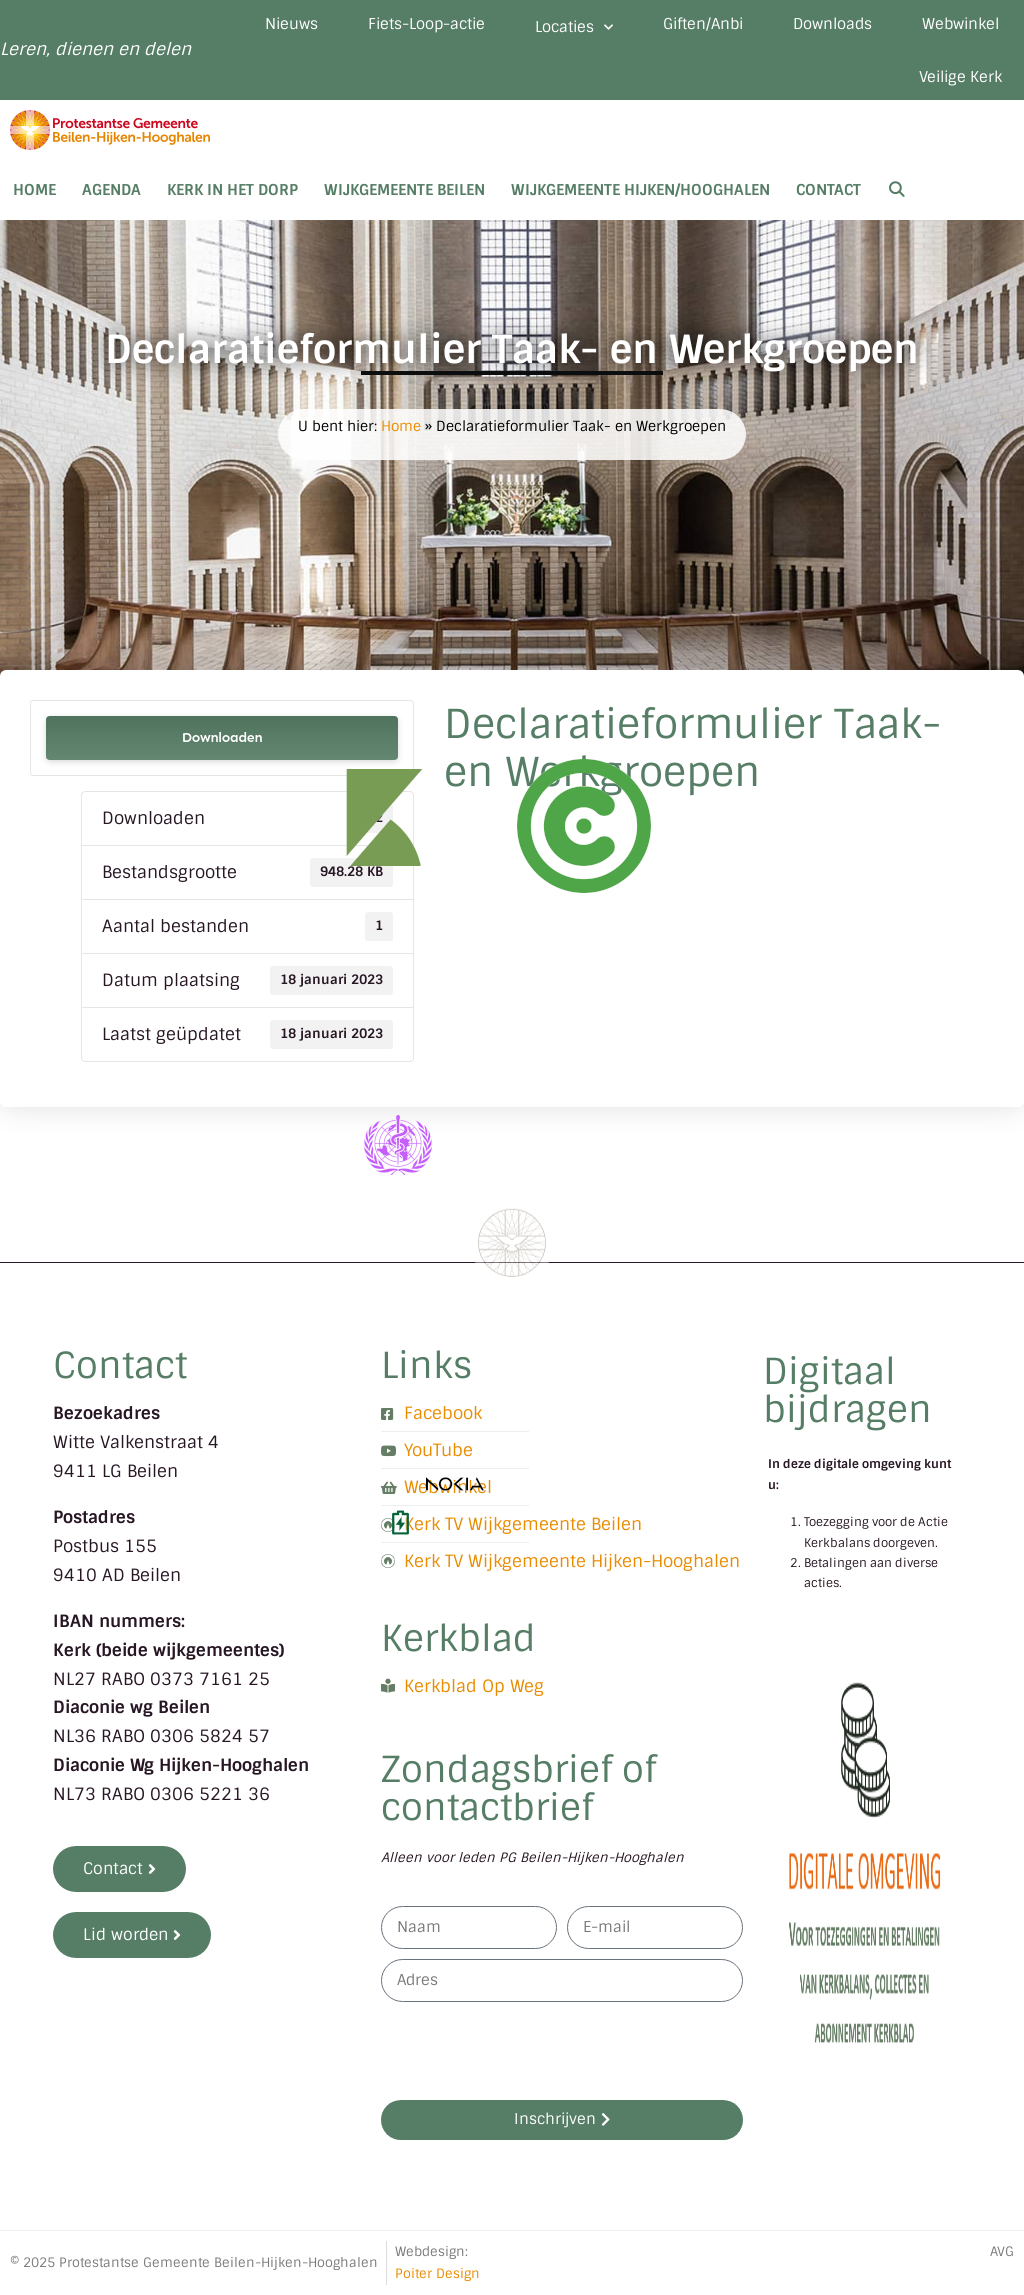  What do you see at coordinates (400, 1522) in the screenshot?
I see `battery charging status indicator` at bounding box center [400, 1522].